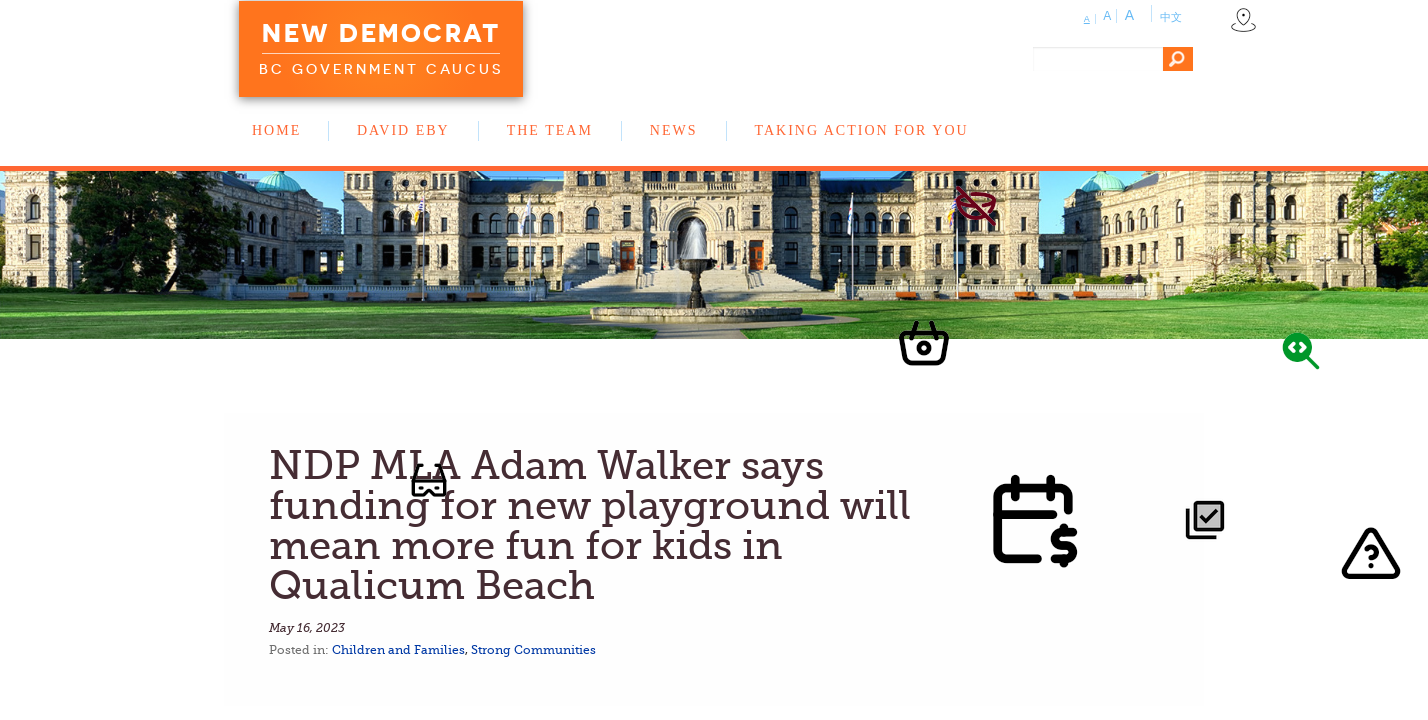 This screenshot has width=1428, height=720. I want to click on search or inspect code, so click(1301, 351).